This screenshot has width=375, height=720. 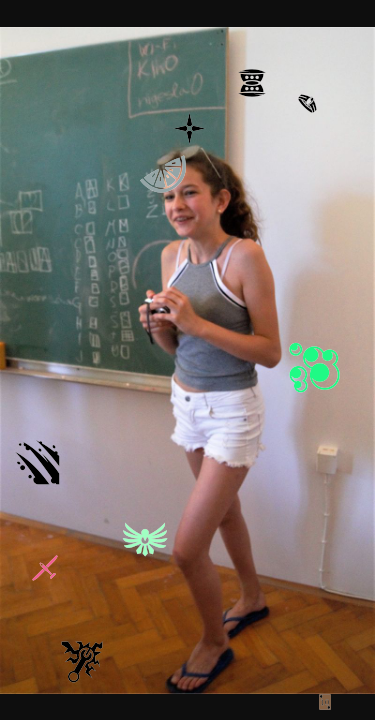 I want to click on abstract hourglass or time-based game mechanic, so click(x=252, y=83).